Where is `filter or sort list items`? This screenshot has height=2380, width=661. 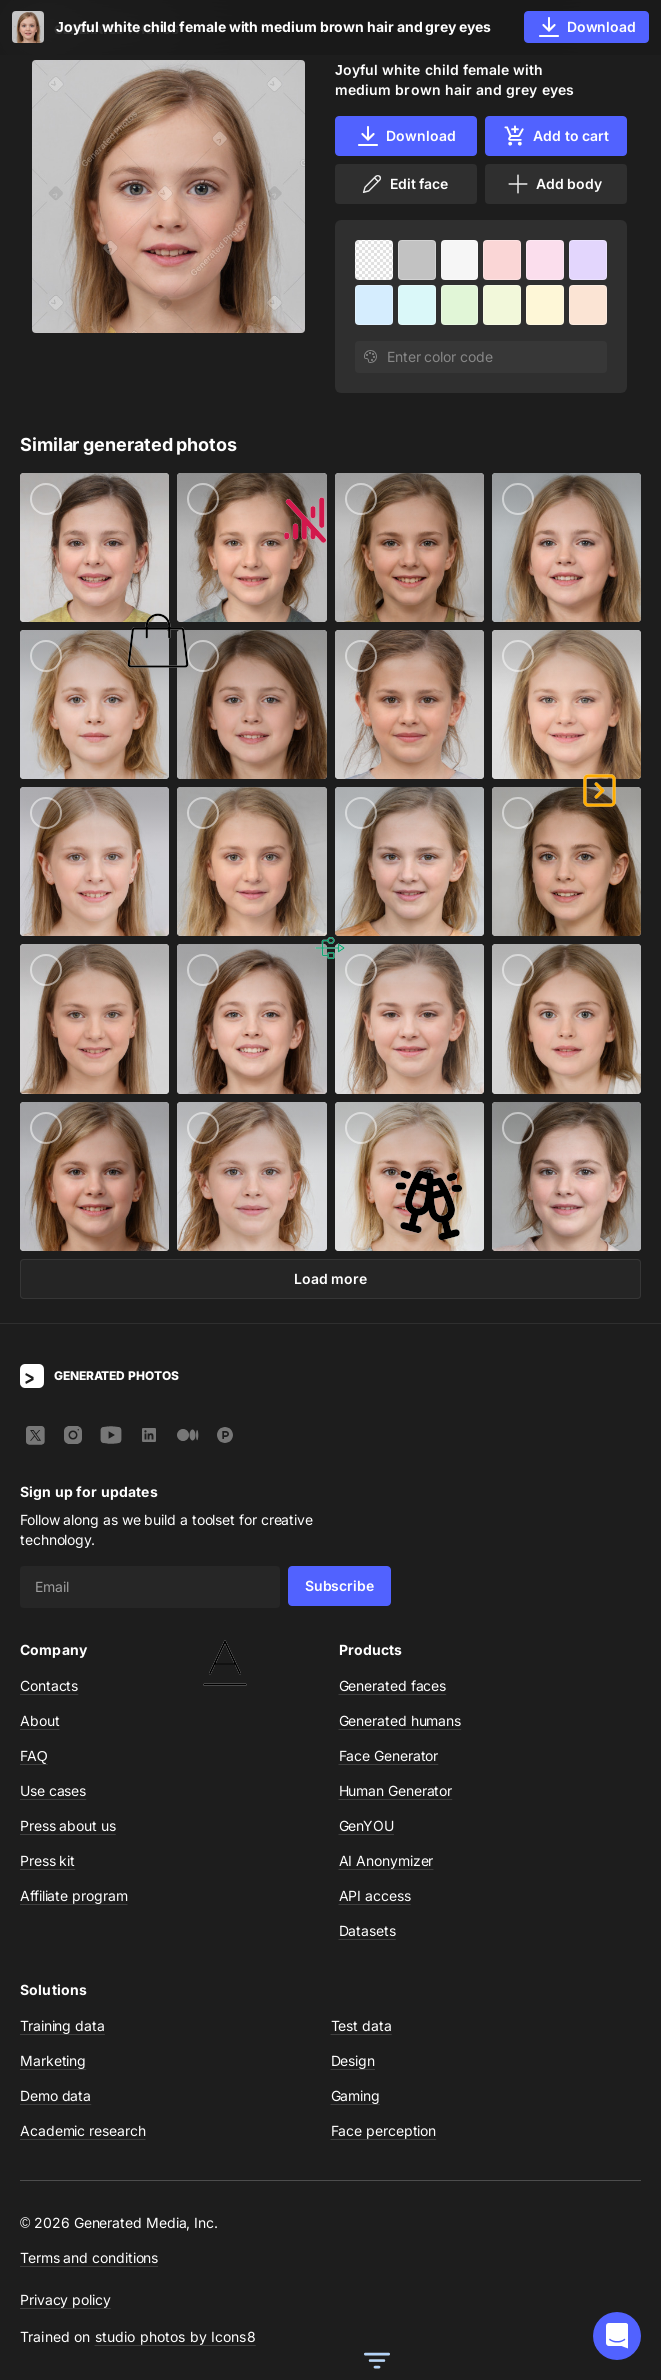
filter or sort list items is located at coordinates (377, 2361).